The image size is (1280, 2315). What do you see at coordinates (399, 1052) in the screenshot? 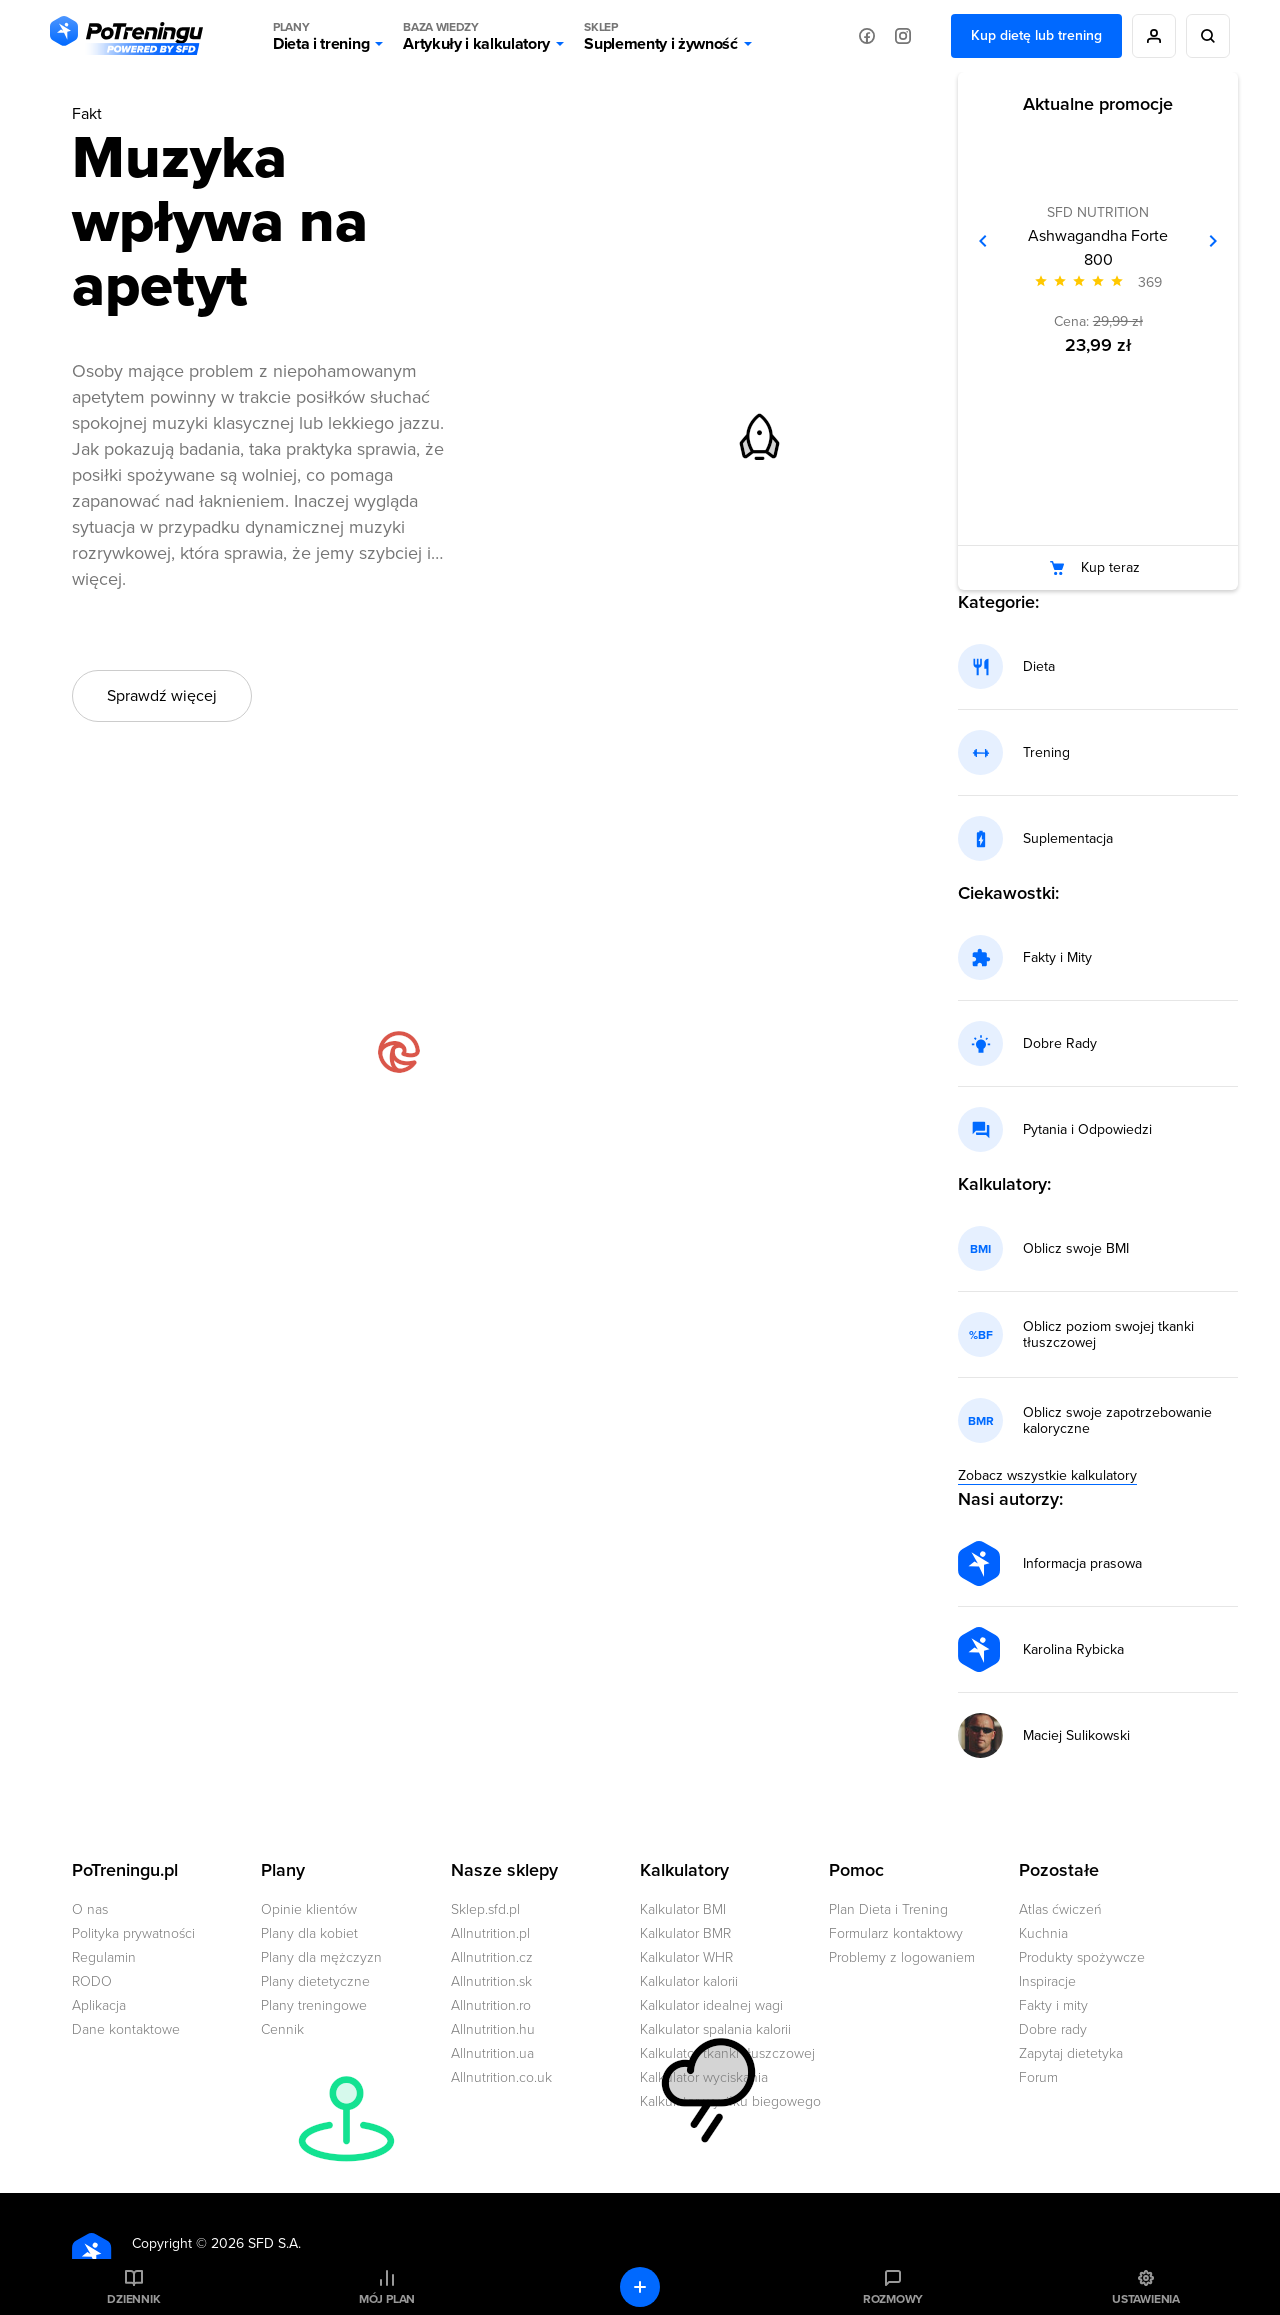
I see `open microsoft edge browser` at bounding box center [399, 1052].